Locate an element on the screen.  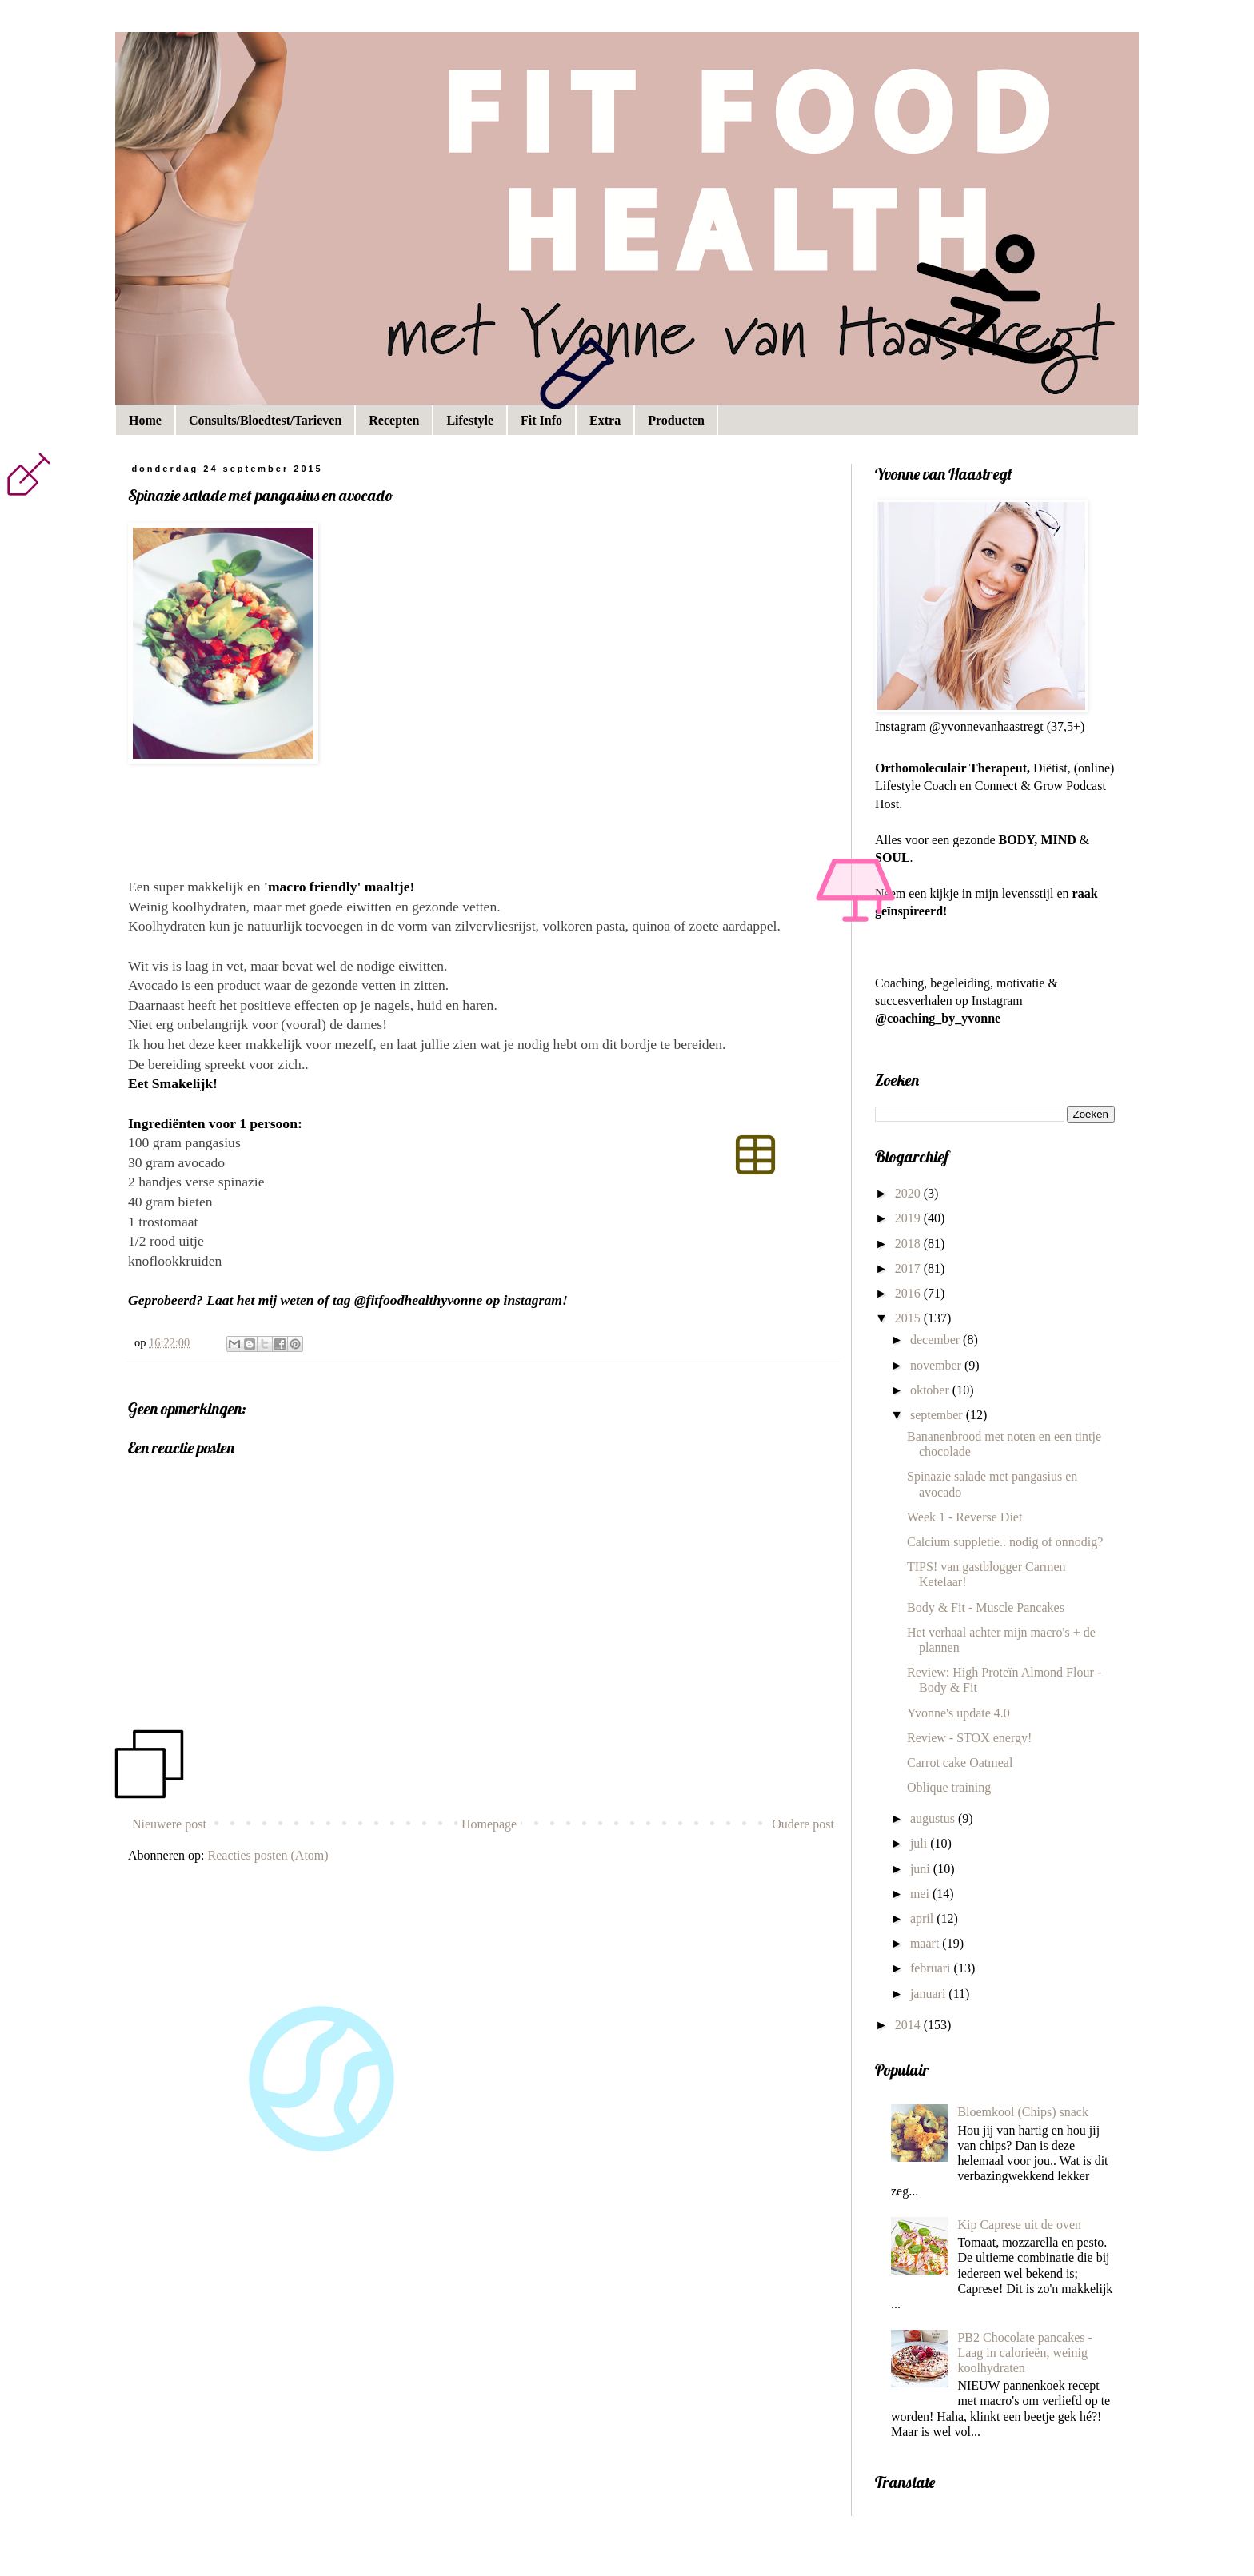
switch to global or worldwide view is located at coordinates (321, 2079).